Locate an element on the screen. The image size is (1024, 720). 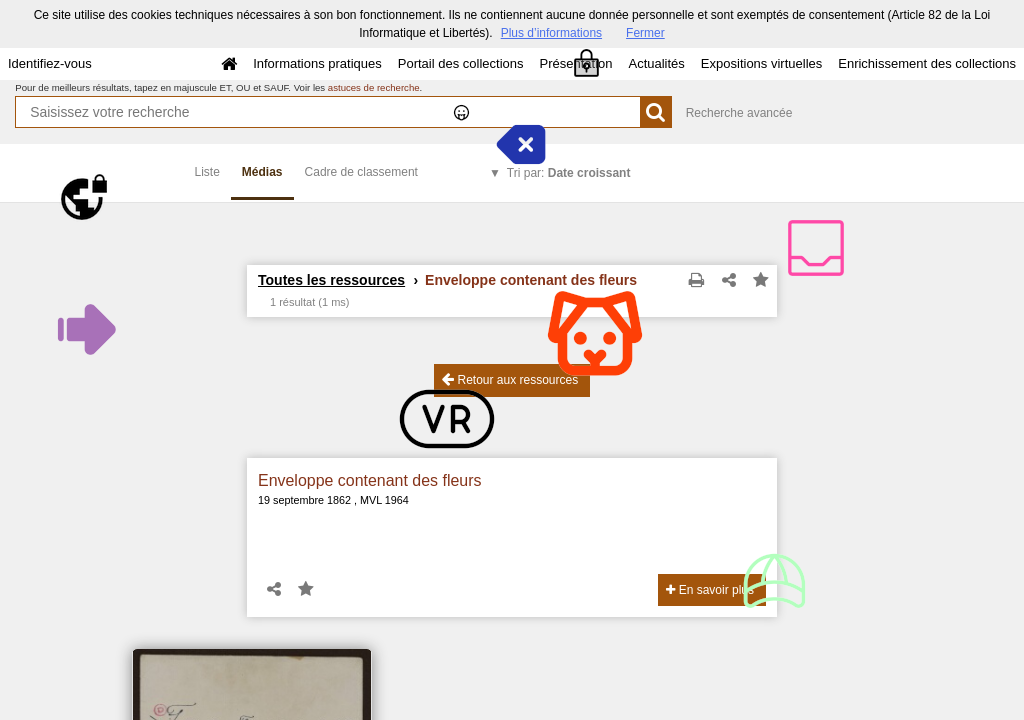
access virtual reality mode or settings is located at coordinates (447, 419).